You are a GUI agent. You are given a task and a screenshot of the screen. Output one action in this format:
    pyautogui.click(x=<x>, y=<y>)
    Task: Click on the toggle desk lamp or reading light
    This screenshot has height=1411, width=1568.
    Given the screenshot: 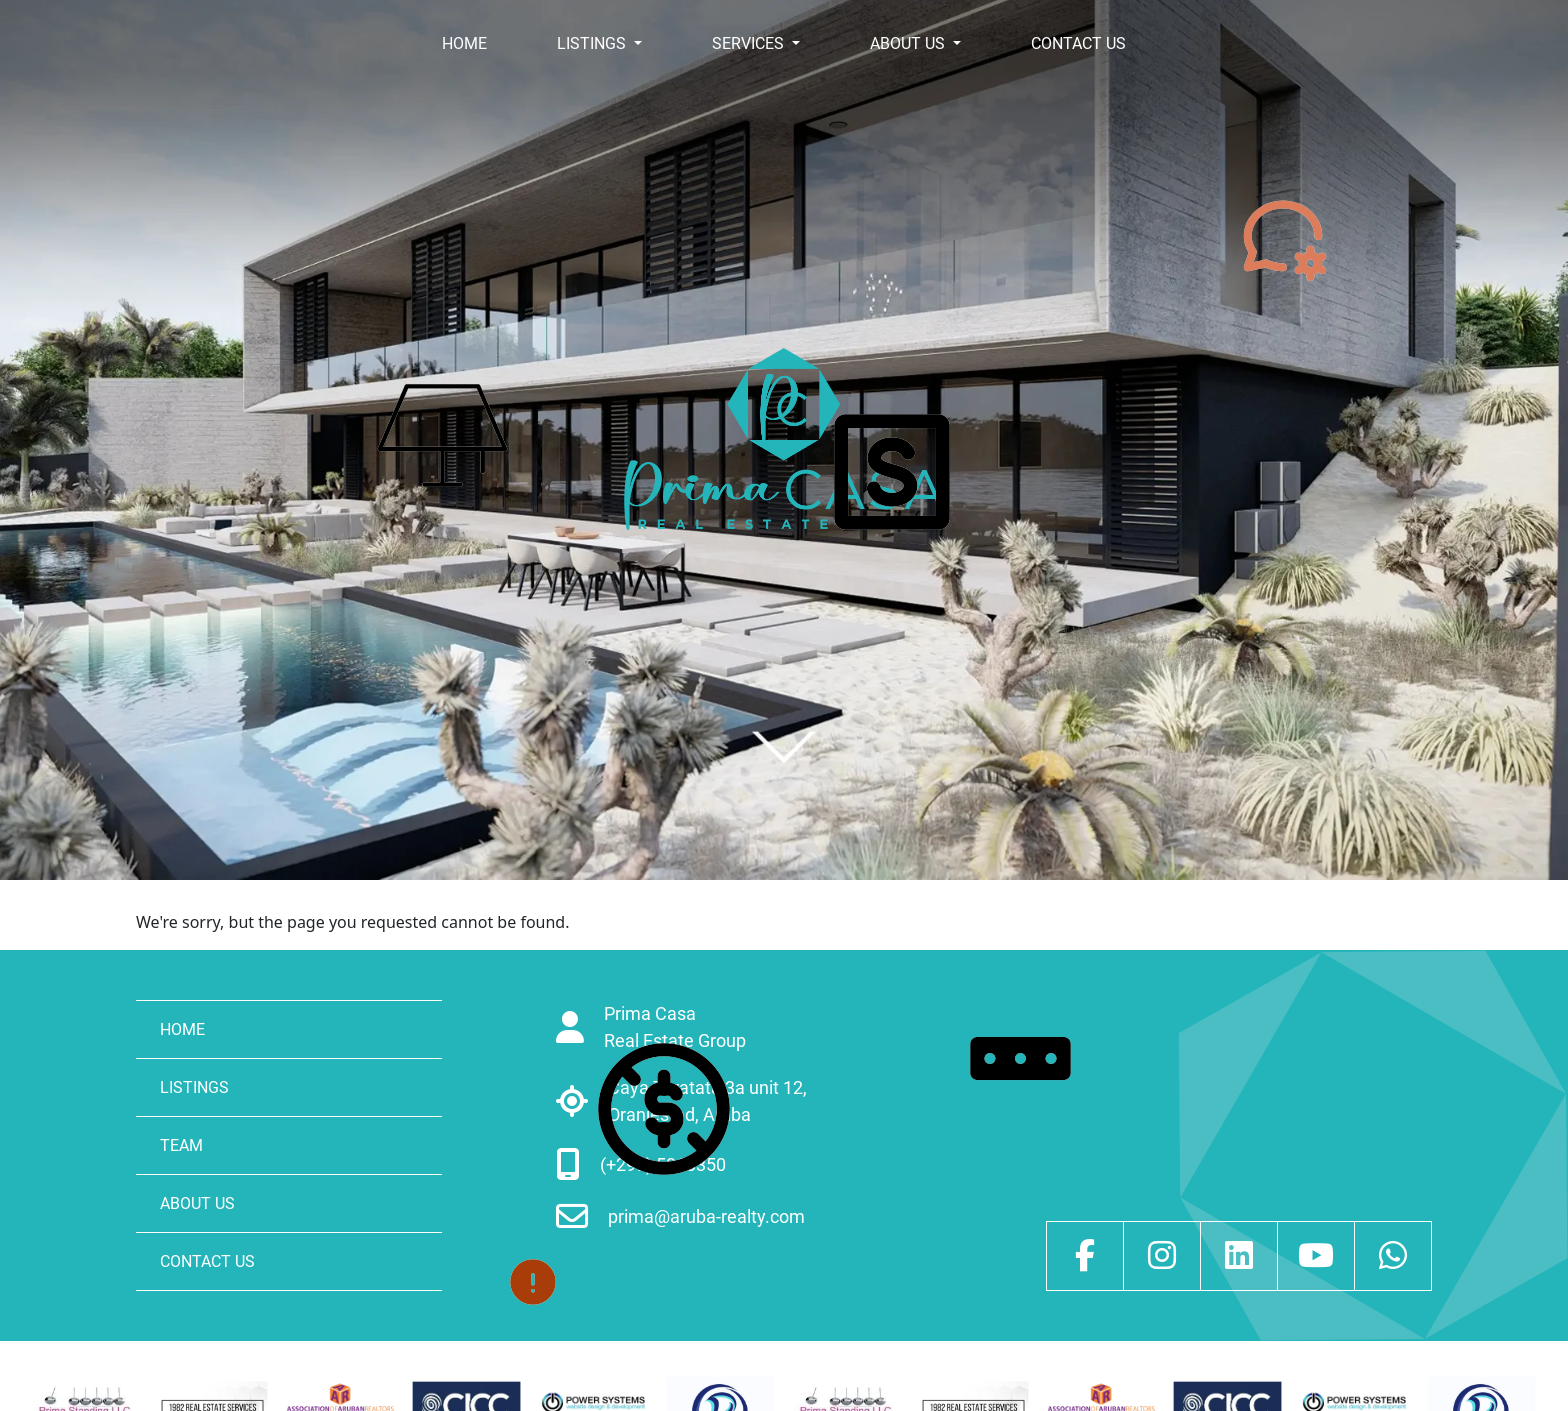 What is the action you would take?
    pyautogui.click(x=442, y=435)
    